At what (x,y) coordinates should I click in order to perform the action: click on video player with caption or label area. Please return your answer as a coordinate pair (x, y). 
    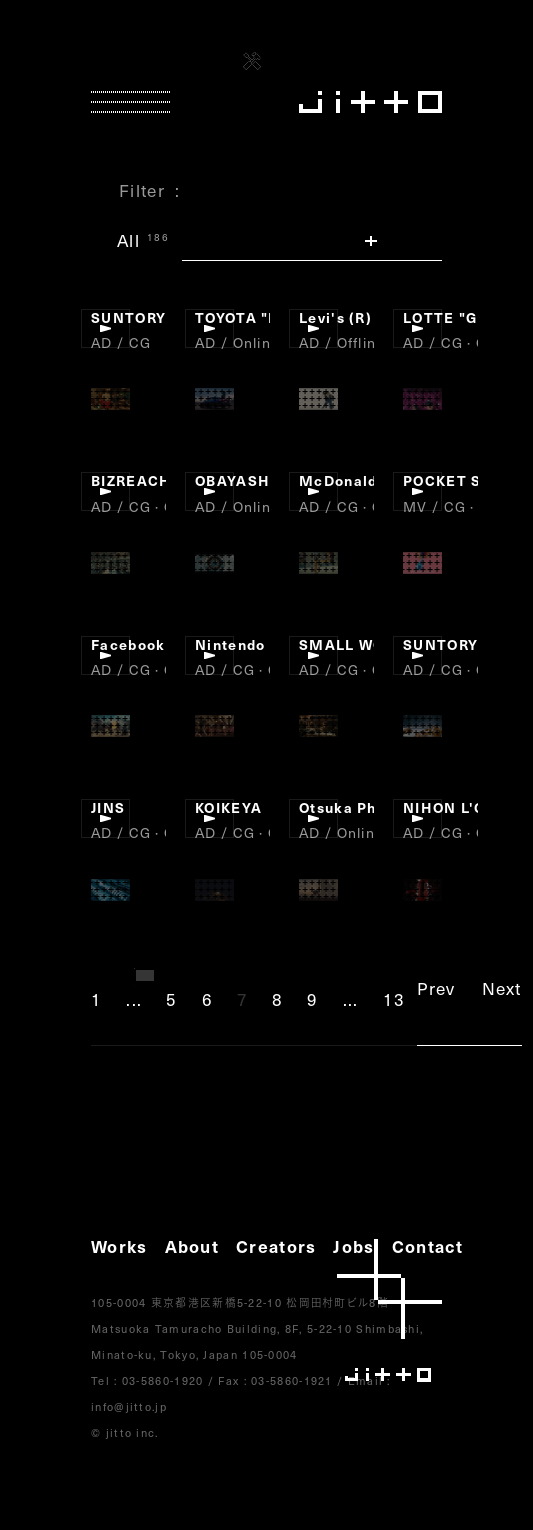
    Looking at the image, I should click on (145, 977).